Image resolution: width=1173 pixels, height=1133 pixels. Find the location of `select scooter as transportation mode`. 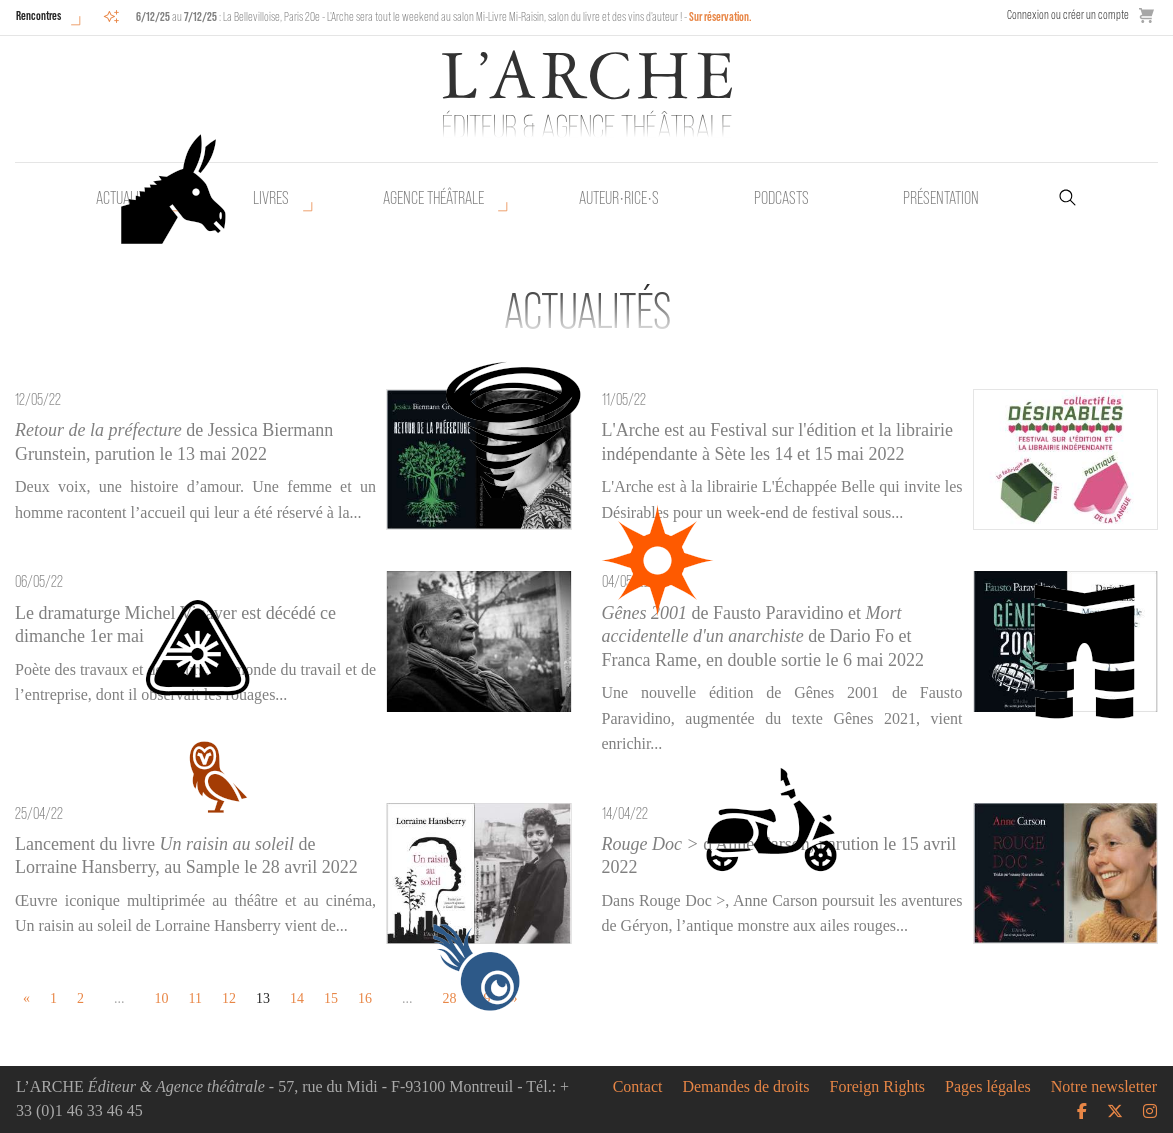

select scooter as transportation mode is located at coordinates (771, 819).